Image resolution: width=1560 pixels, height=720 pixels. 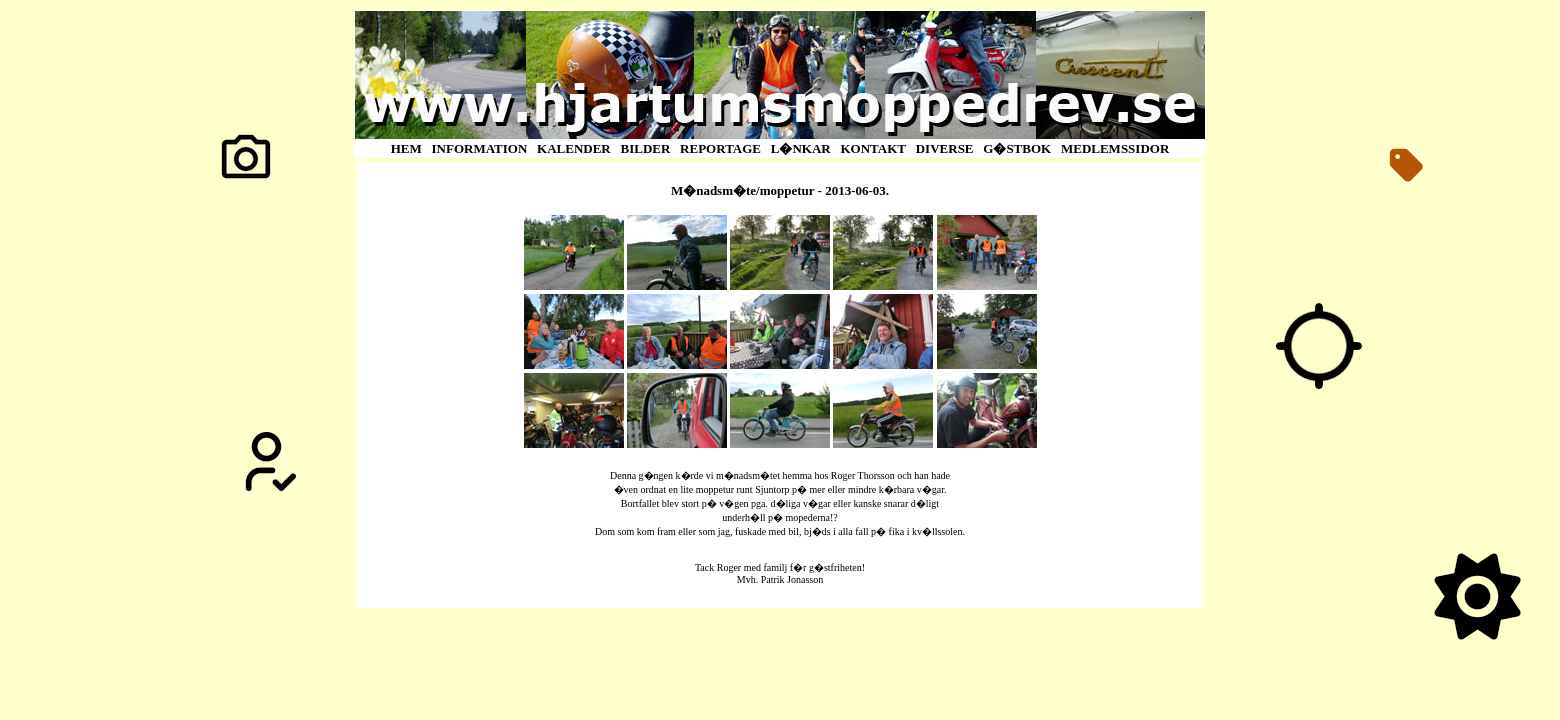 I want to click on verify or approve a user account, so click(x=266, y=461).